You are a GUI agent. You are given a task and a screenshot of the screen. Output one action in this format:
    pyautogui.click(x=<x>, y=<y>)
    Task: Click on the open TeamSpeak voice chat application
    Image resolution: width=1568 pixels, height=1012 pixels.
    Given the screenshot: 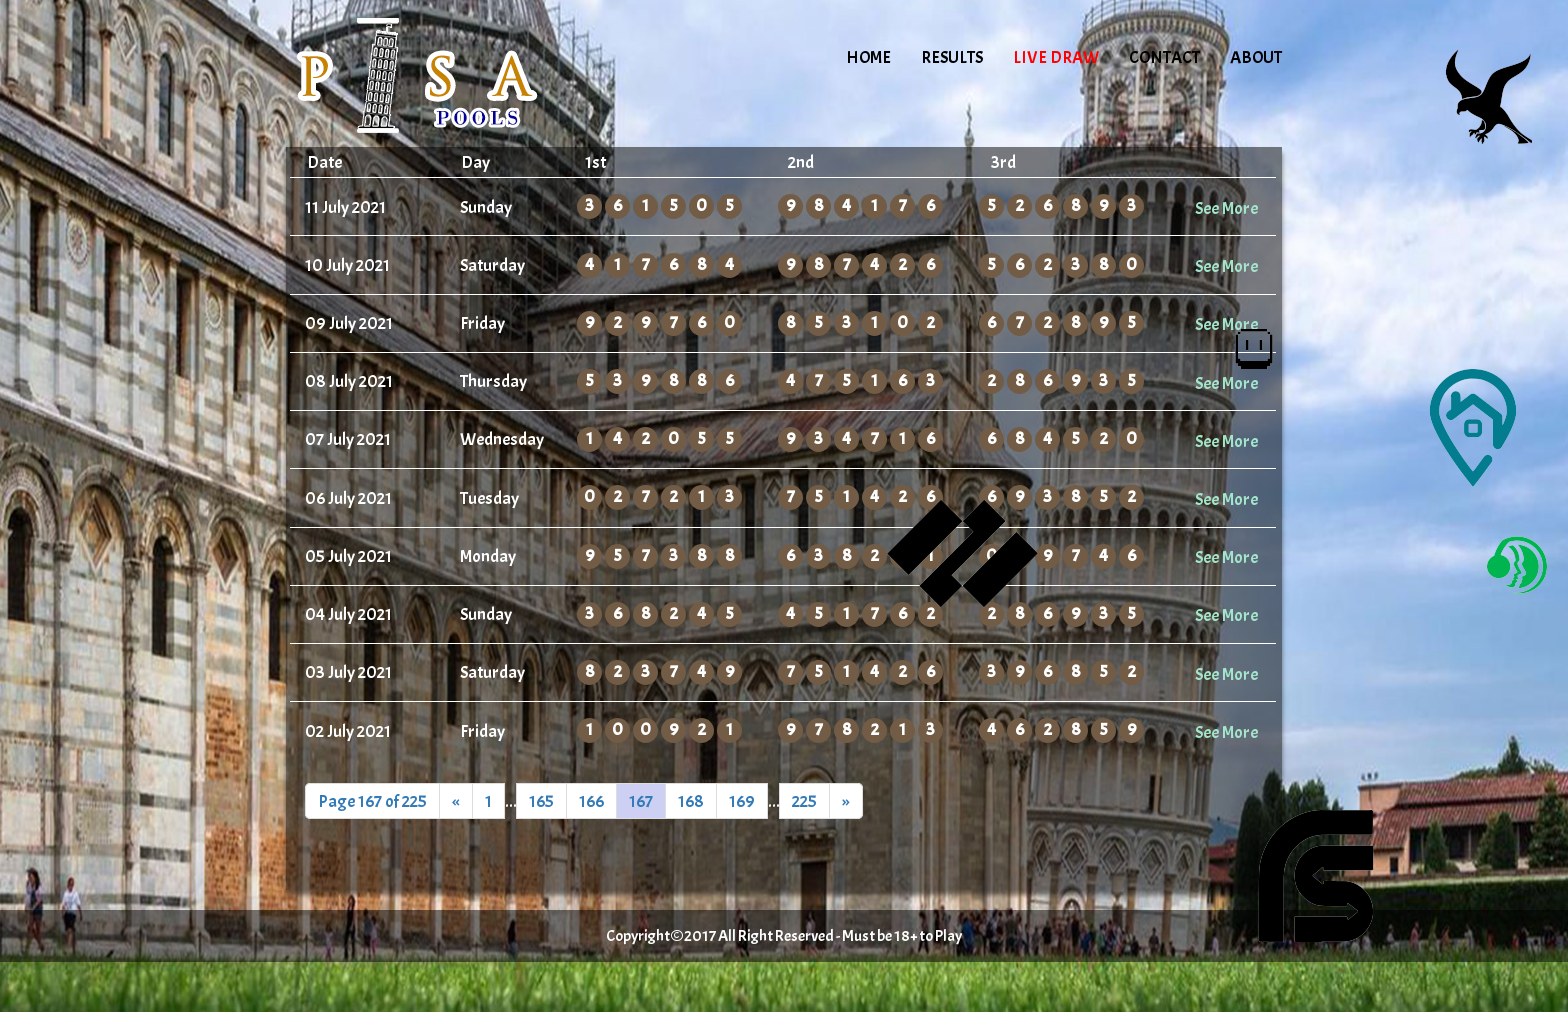 What is the action you would take?
    pyautogui.click(x=1517, y=565)
    